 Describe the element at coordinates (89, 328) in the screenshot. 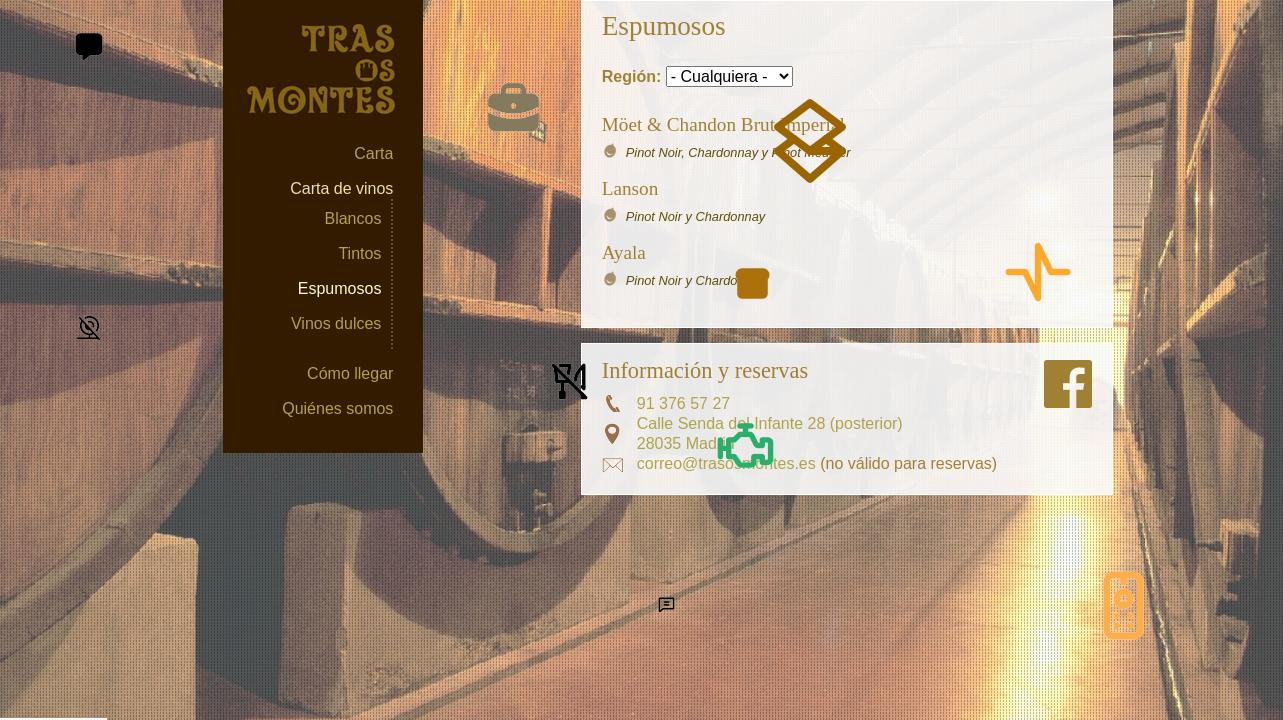

I see `webcam is disabled or turned off` at that location.